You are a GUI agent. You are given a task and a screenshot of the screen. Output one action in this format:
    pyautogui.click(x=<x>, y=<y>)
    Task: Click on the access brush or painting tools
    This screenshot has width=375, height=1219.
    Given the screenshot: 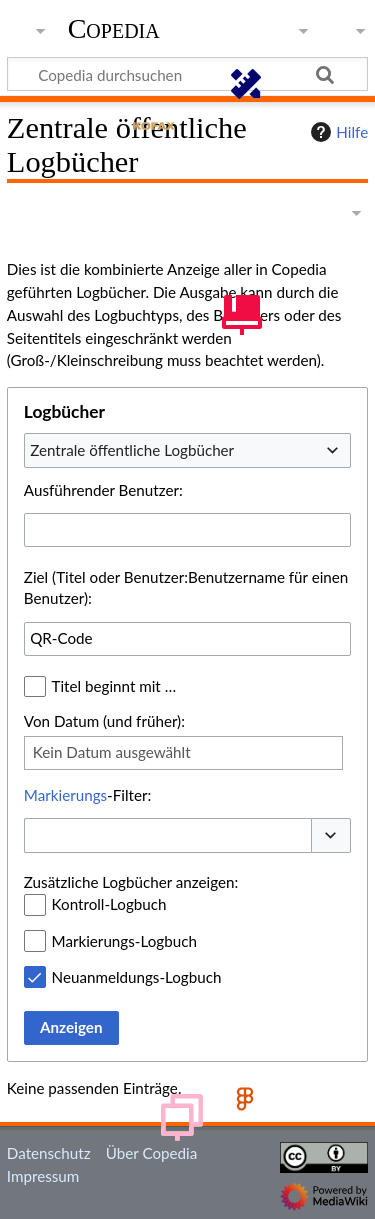 What is the action you would take?
    pyautogui.click(x=242, y=313)
    